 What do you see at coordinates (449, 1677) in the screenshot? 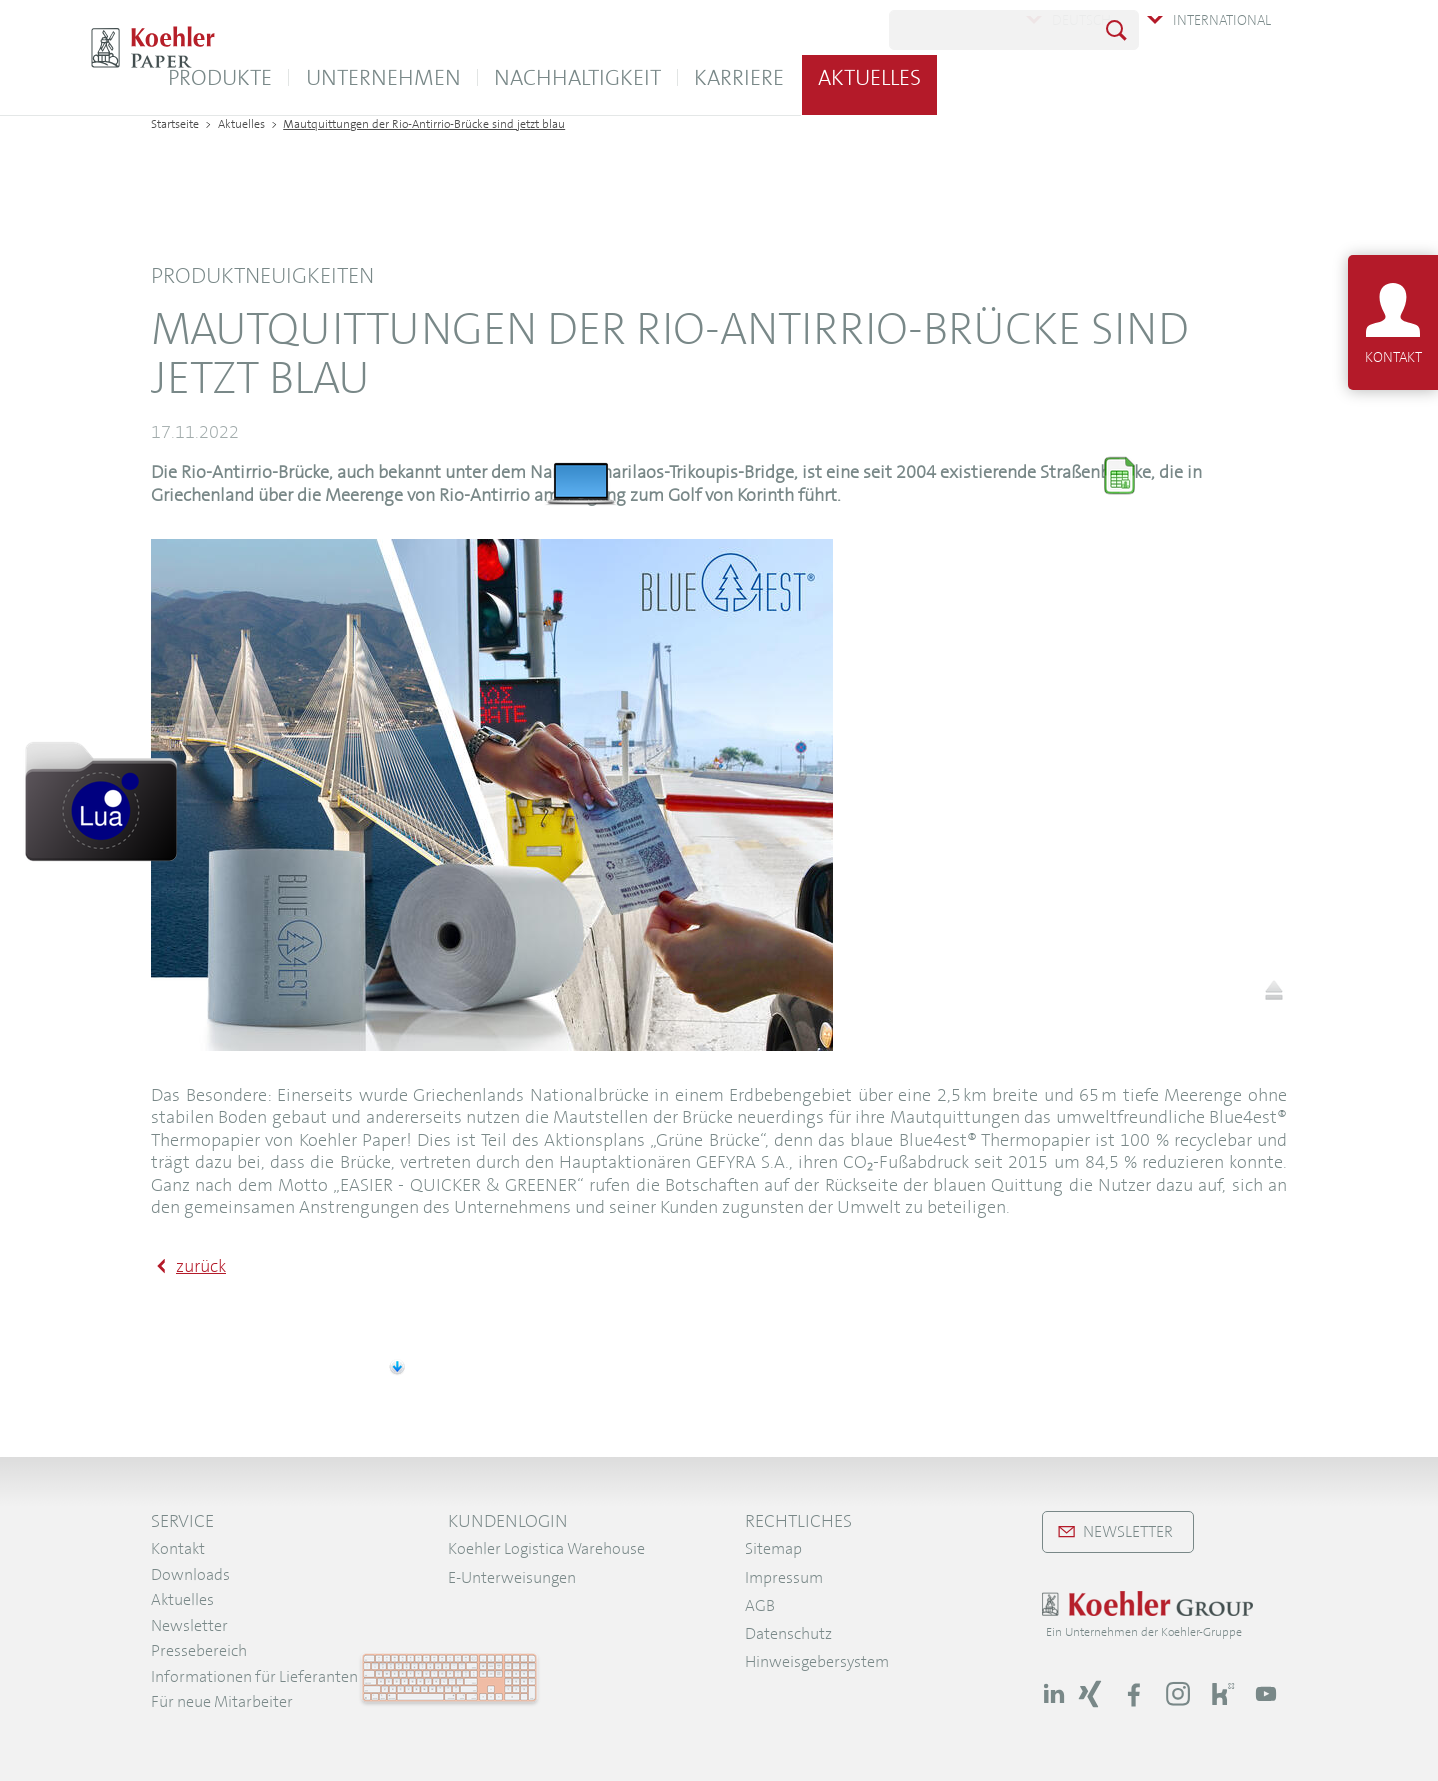
I see `connect to a wireless bluetooth keyboard` at bounding box center [449, 1677].